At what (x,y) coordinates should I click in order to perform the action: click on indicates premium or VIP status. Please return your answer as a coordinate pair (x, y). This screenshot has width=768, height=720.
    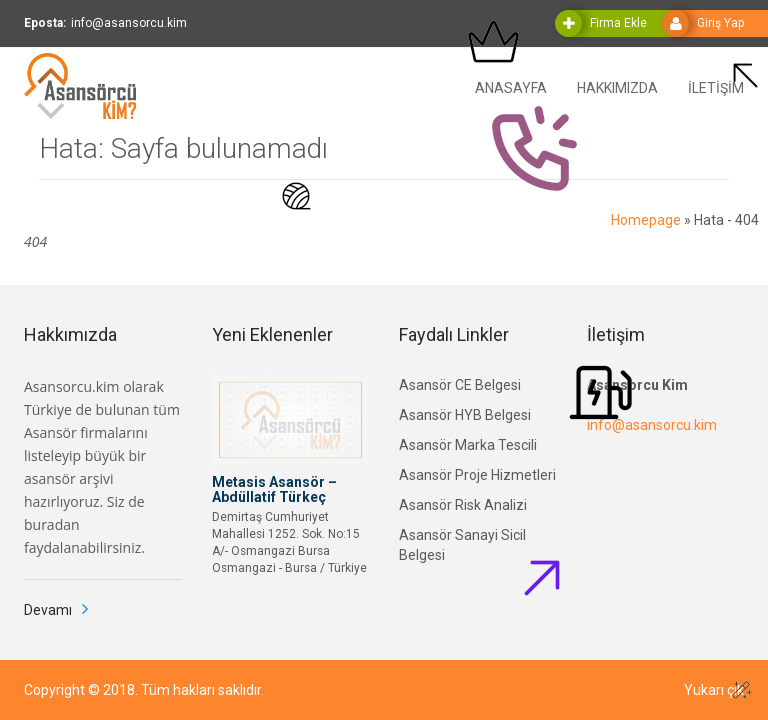
    Looking at the image, I should click on (493, 44).